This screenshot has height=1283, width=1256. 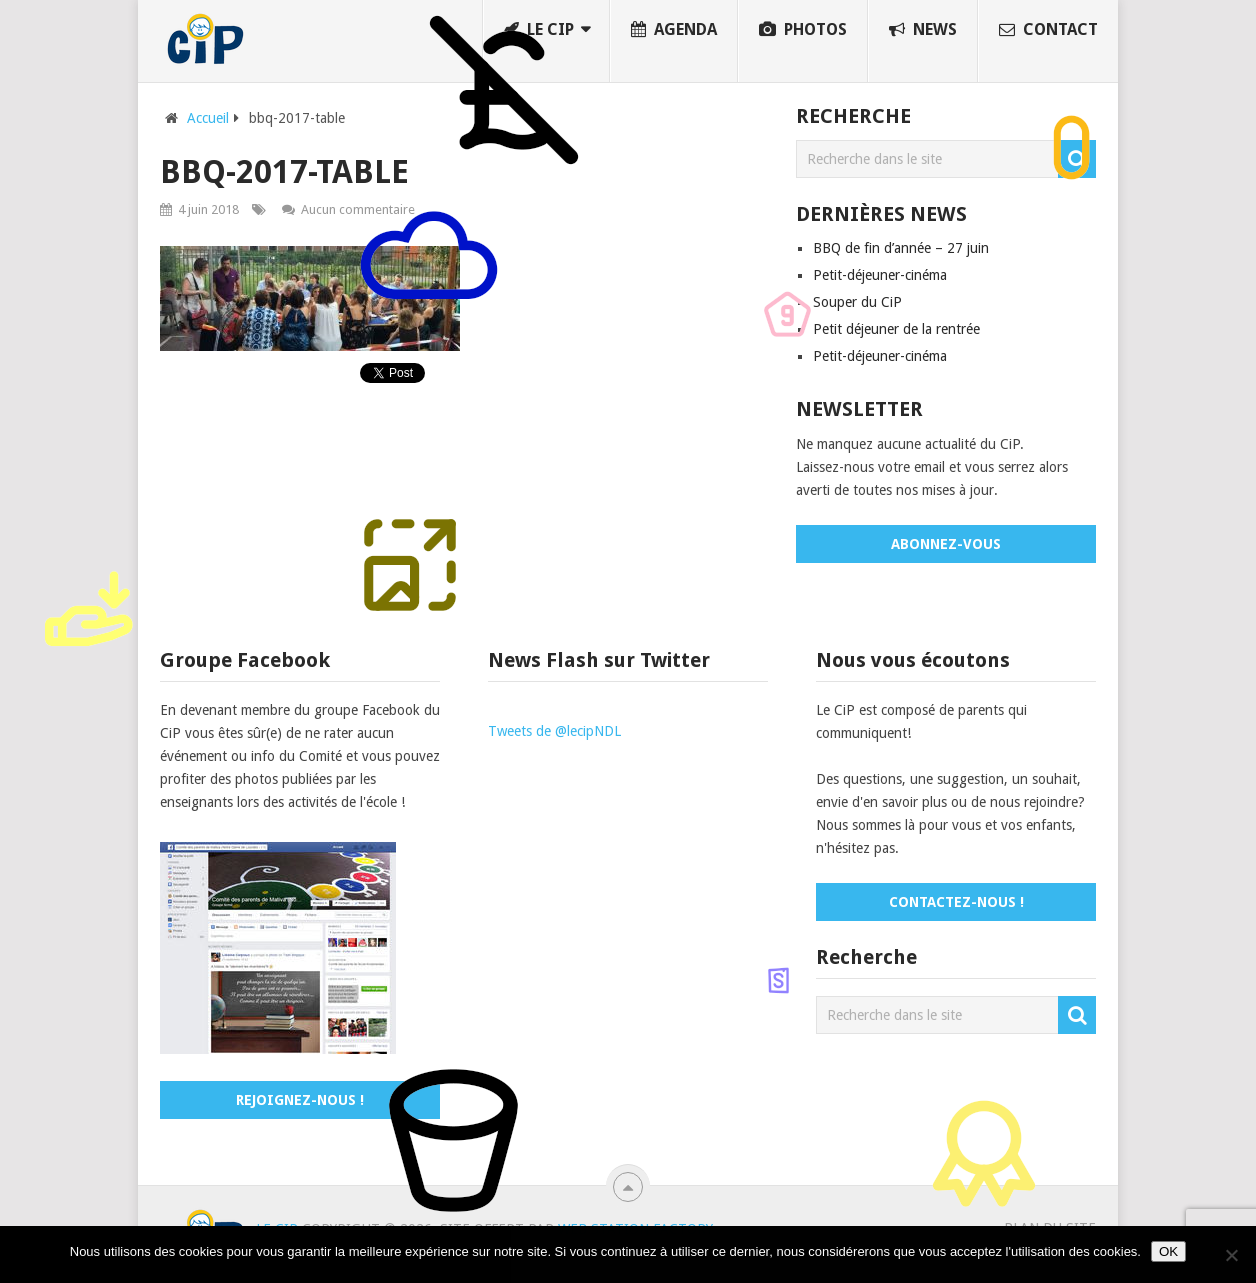 I want to click on upscale or enhance image resolution, so click(x=410, y=565).